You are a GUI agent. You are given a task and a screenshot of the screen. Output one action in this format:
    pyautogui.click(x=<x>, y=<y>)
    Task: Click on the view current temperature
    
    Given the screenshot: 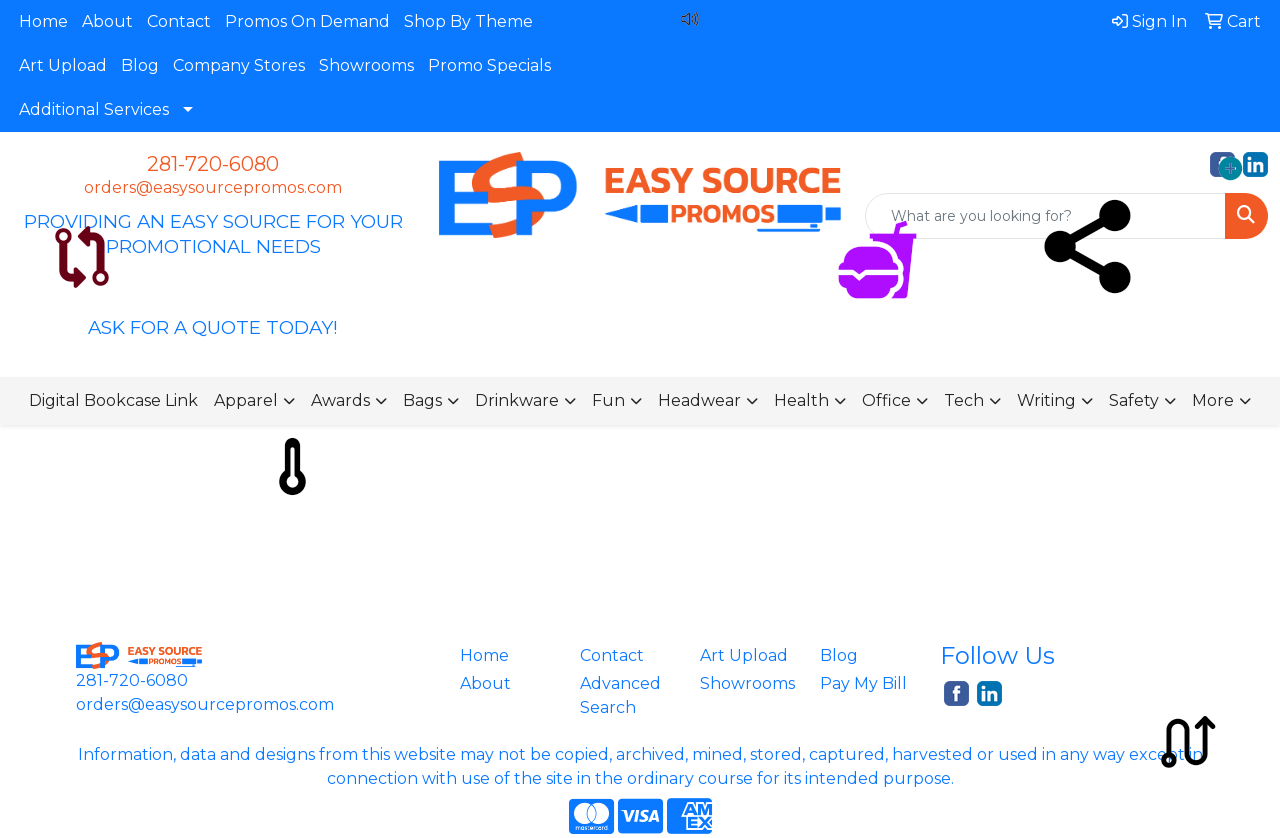 What is the action you would take?
    pyautogui.click(x=292, y=466)
    